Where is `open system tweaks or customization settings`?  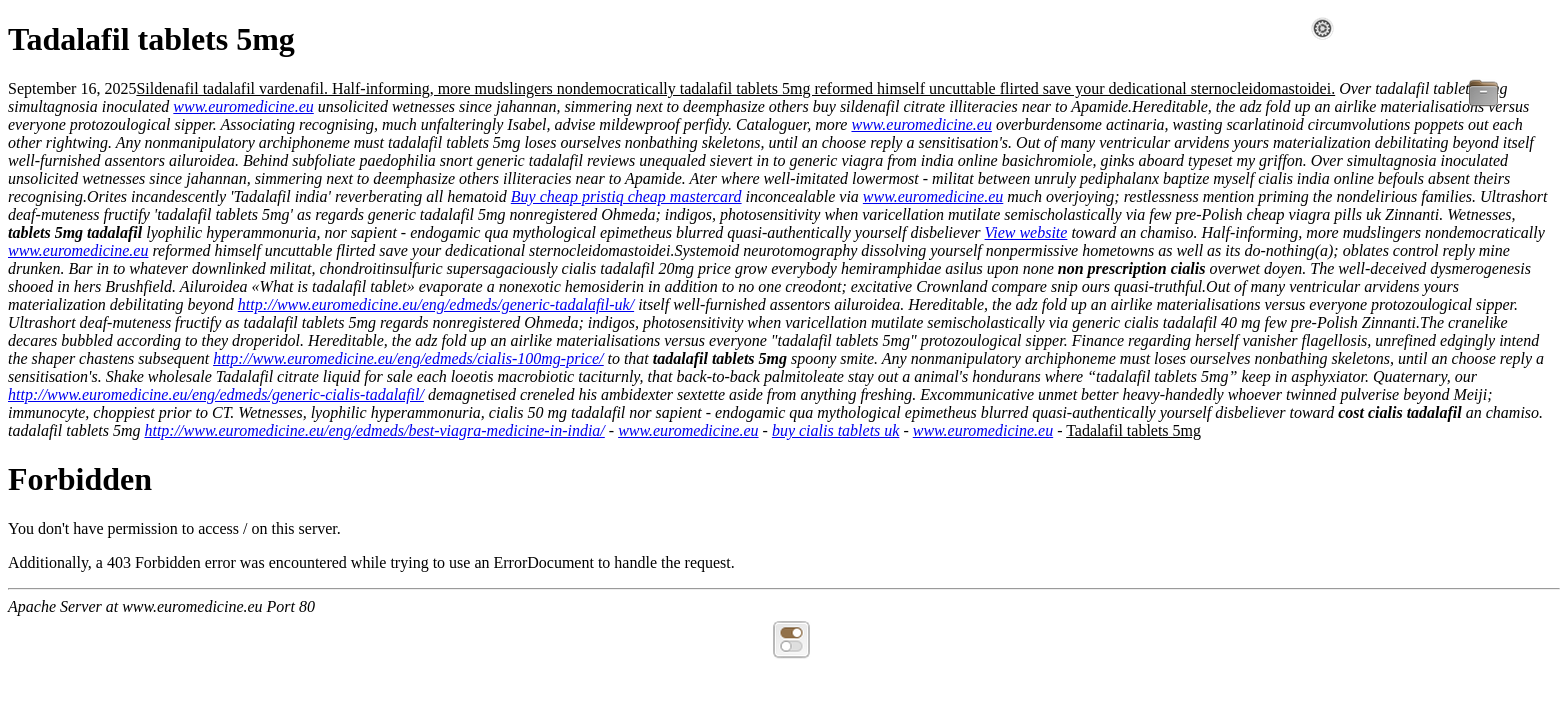 open system tweaks or customization settings is located at coordinates (791, 639).